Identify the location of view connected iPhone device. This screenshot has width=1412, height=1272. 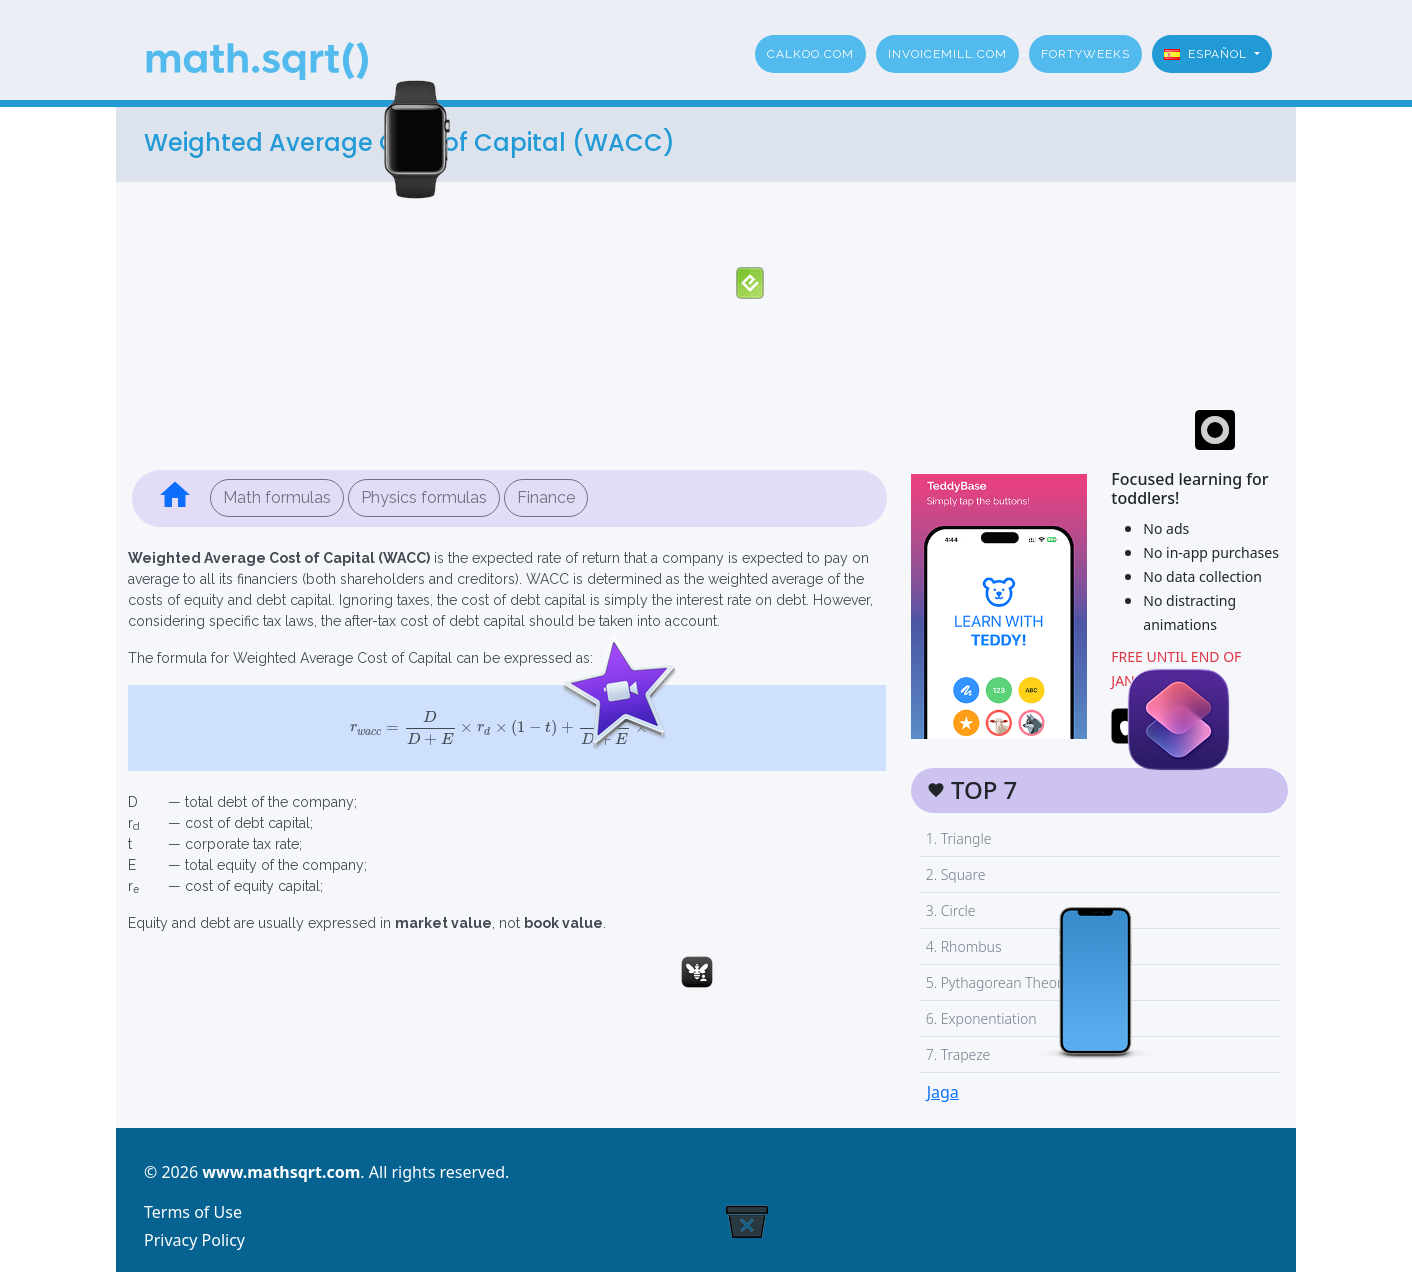
(1095, 983).